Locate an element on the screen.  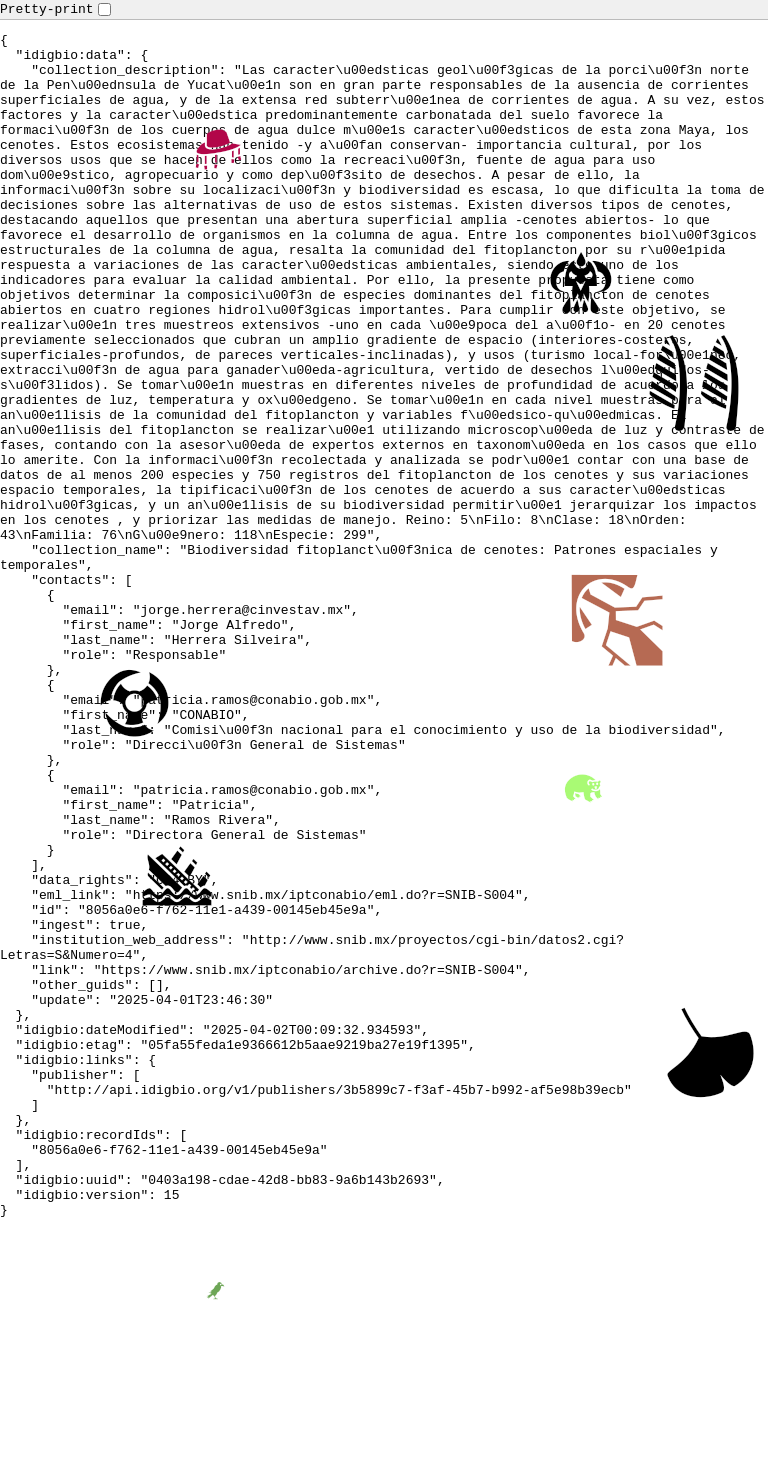
indicates game over or failure state is located at coordinates (177, 871).